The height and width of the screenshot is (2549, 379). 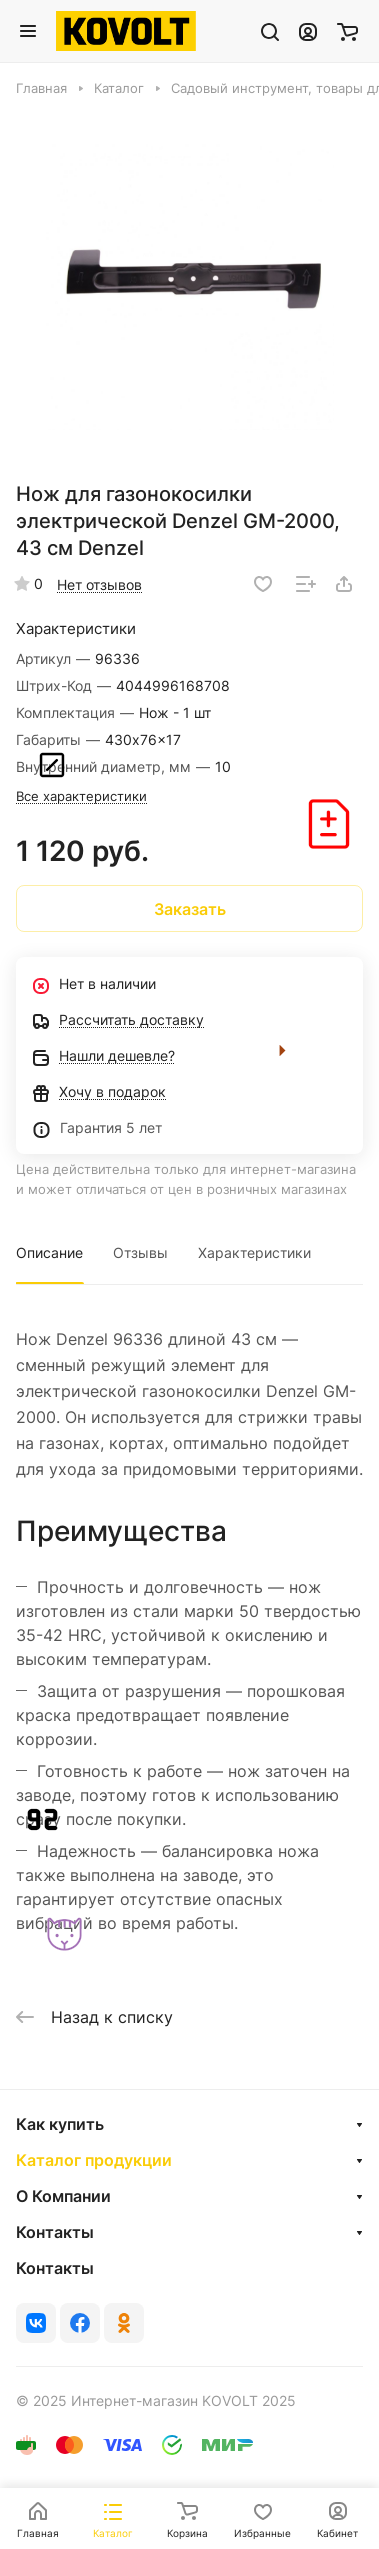 I want to click on play media or start playback, so click(x=282, y=1050).